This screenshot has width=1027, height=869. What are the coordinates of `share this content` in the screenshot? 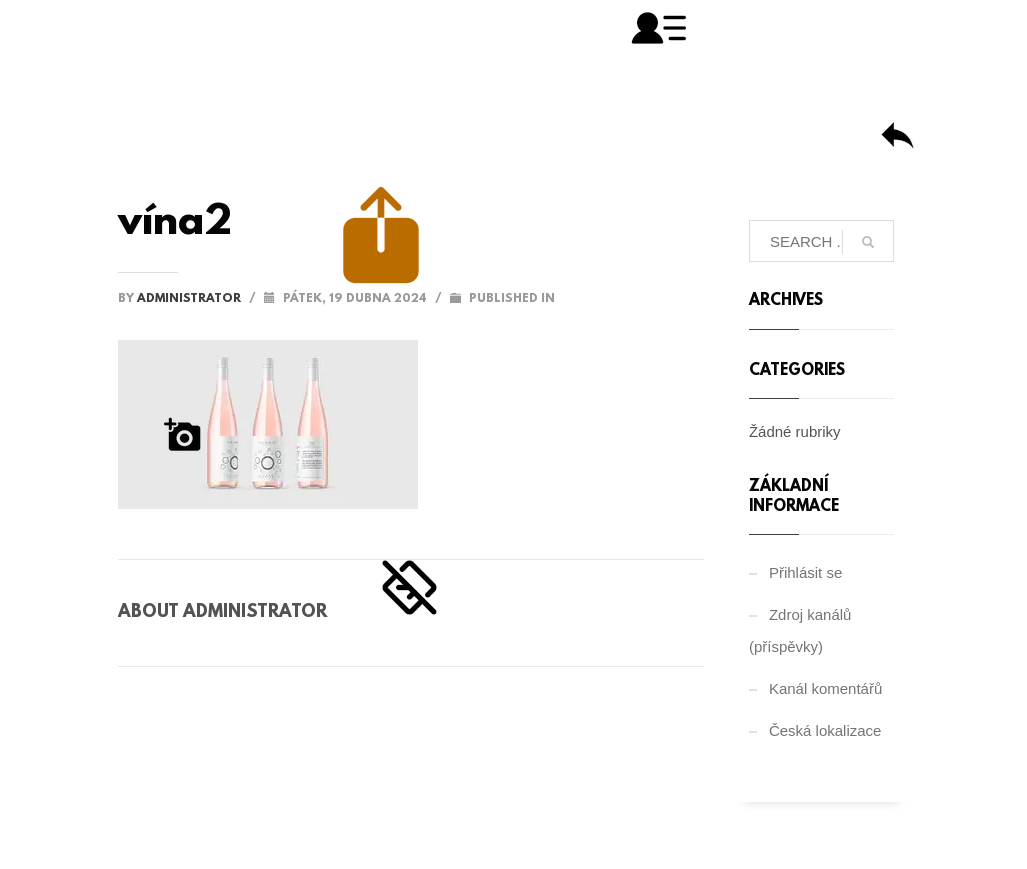 It's located at (381, 235).